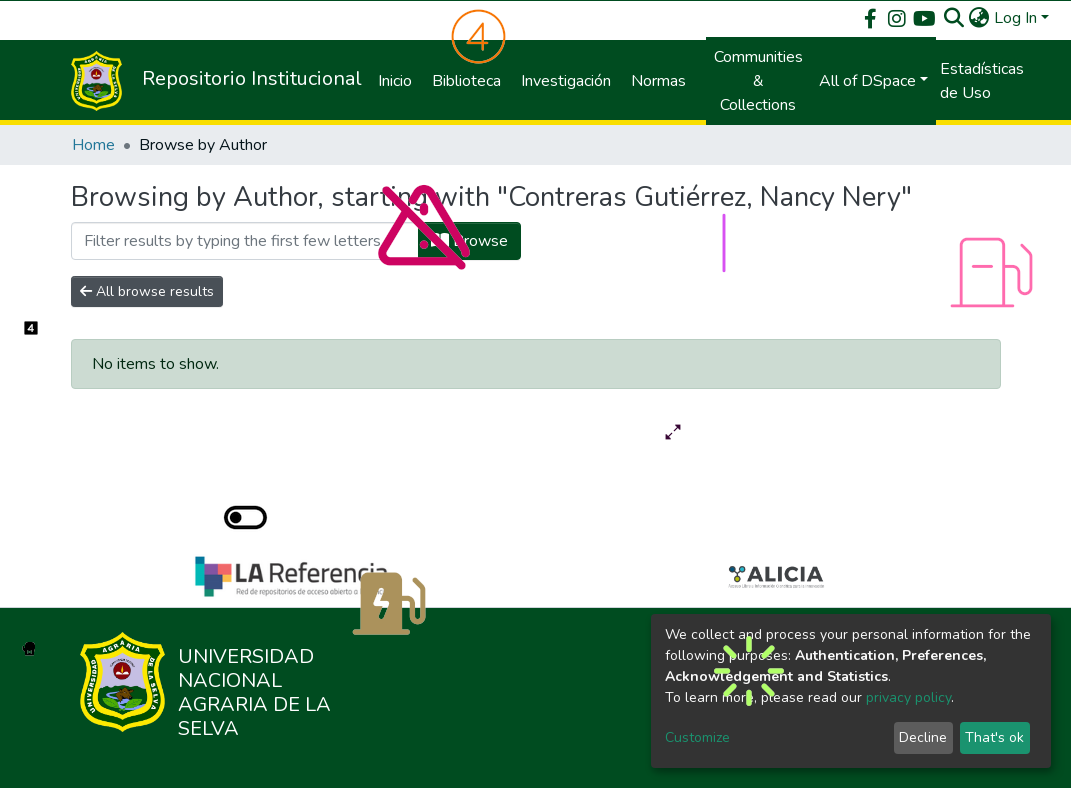 This screenshot has height=788, width=1071. What do you see at coordinates (673, 432) in the screenshot?
I see `expand to full screen` at bounding box center [673, 432].